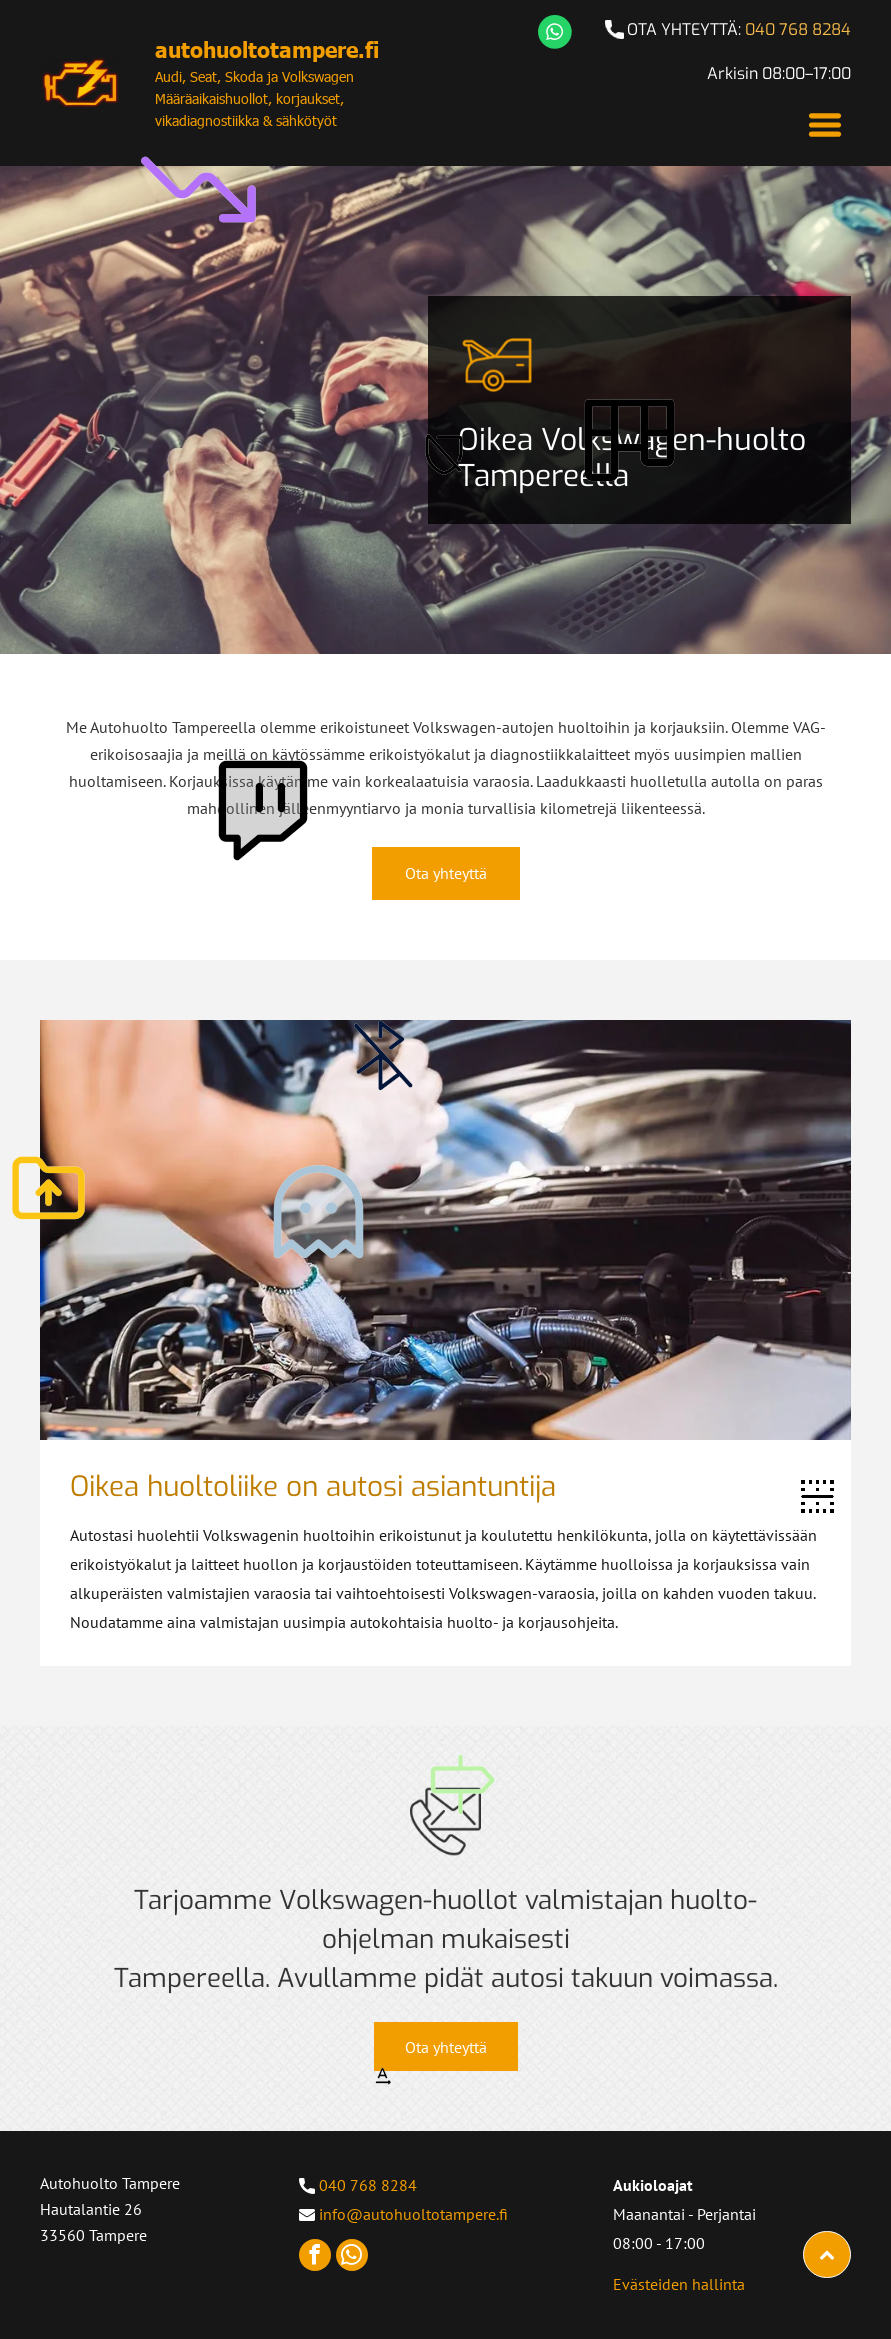 The image size is (891, 2339). Describe the element at coordinates (380, 1055) in the screenshot. I see `bluetooth is disabled or turned off` at that location.